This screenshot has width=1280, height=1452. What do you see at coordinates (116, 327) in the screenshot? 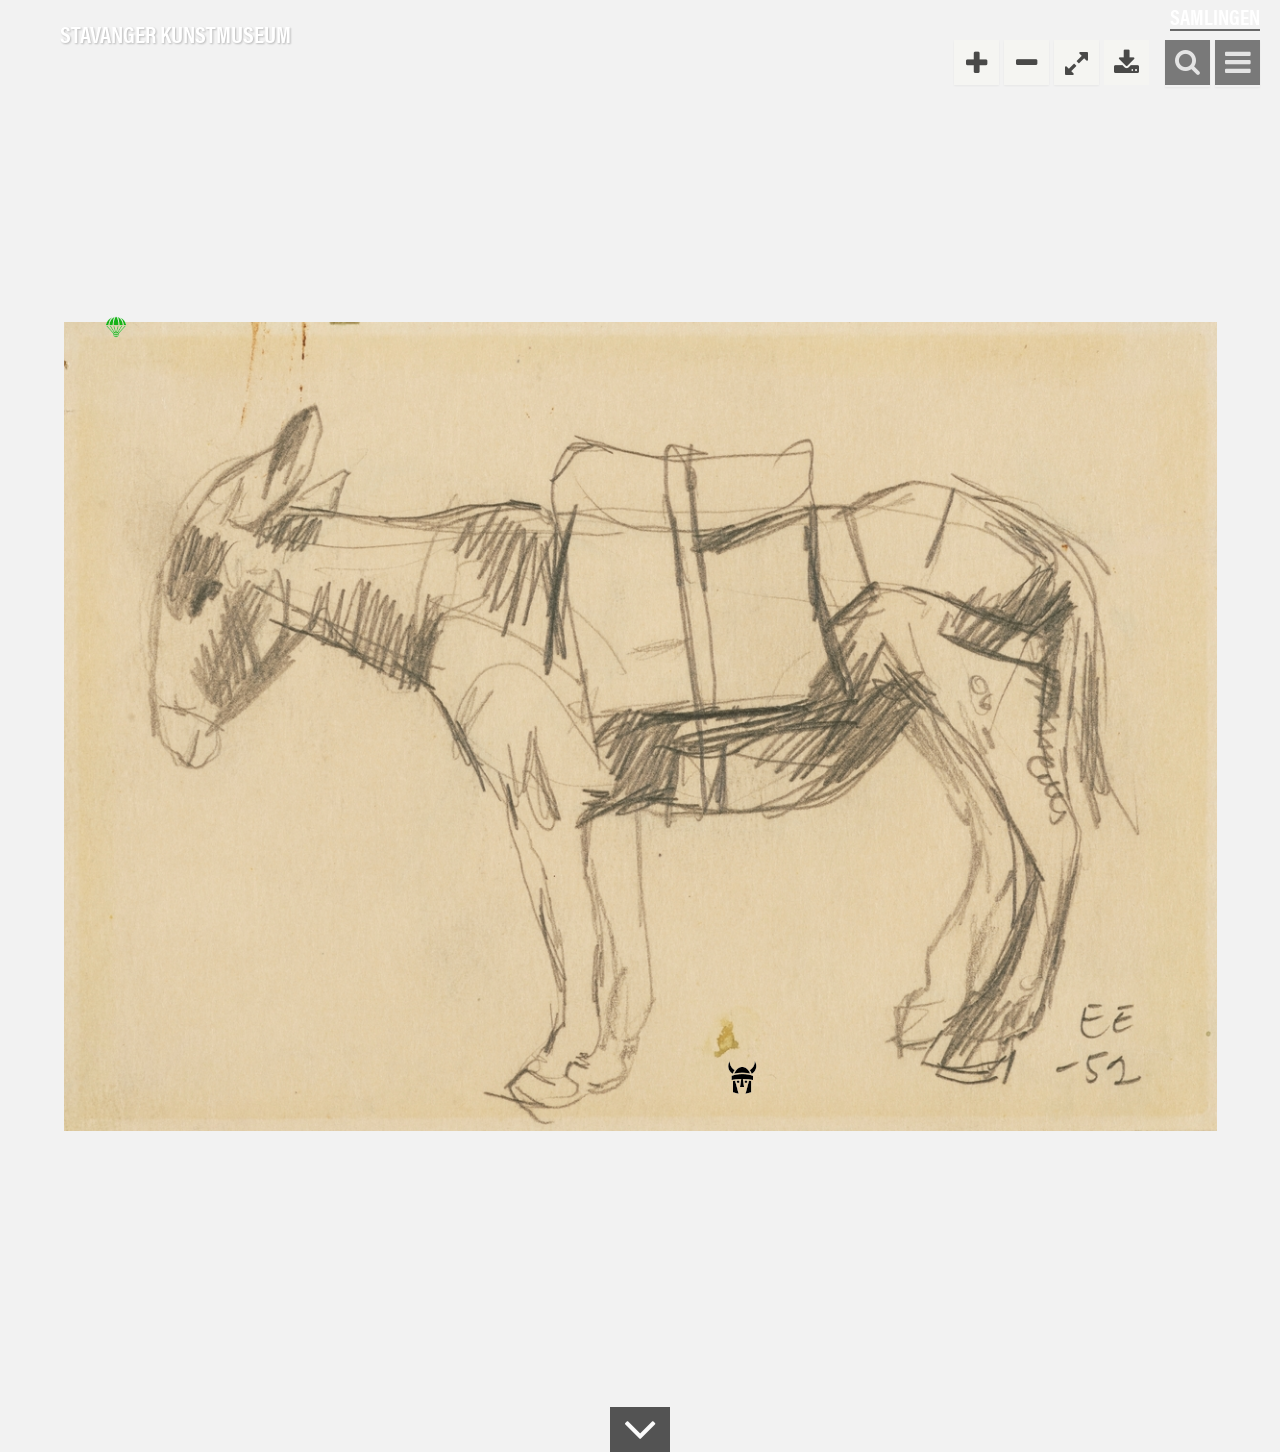
I see `airdrop or delivery incoming` at bounding box center [116, 327].